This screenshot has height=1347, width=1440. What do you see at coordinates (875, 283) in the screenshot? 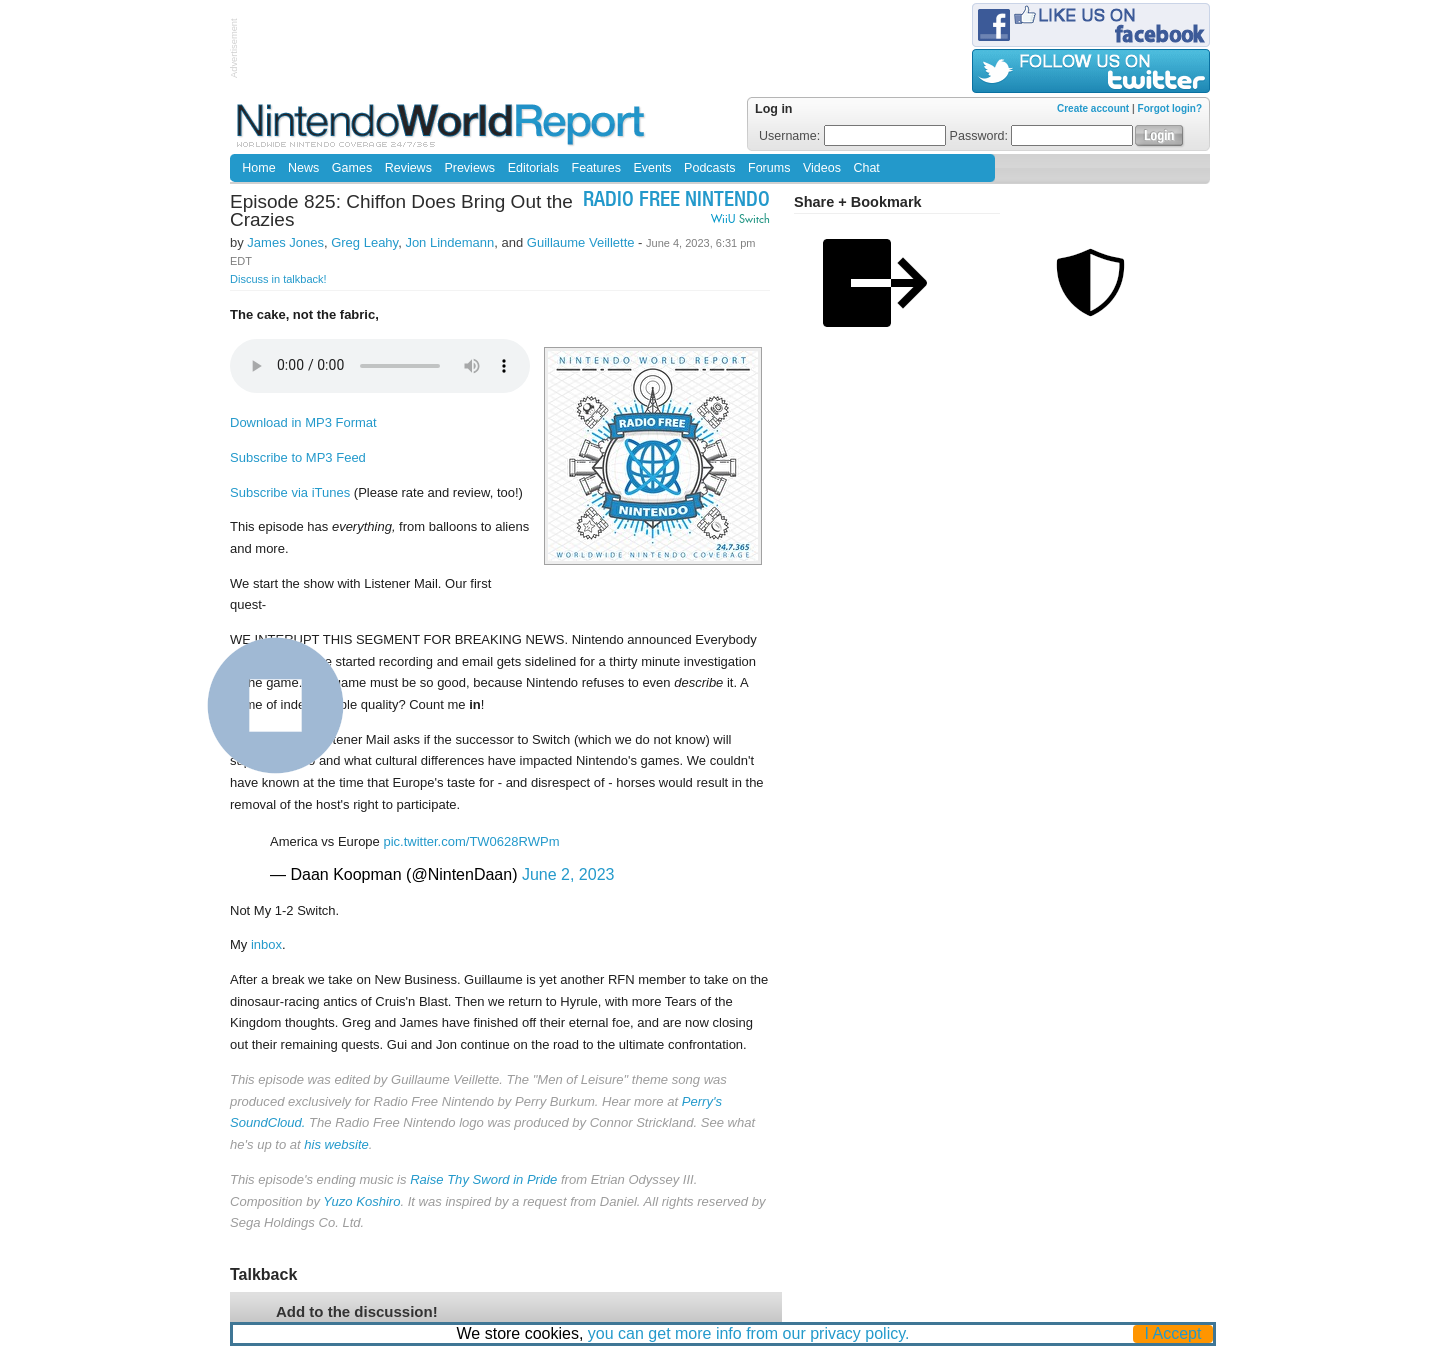
I see `log out of your account` at bounding box center [875, 283].